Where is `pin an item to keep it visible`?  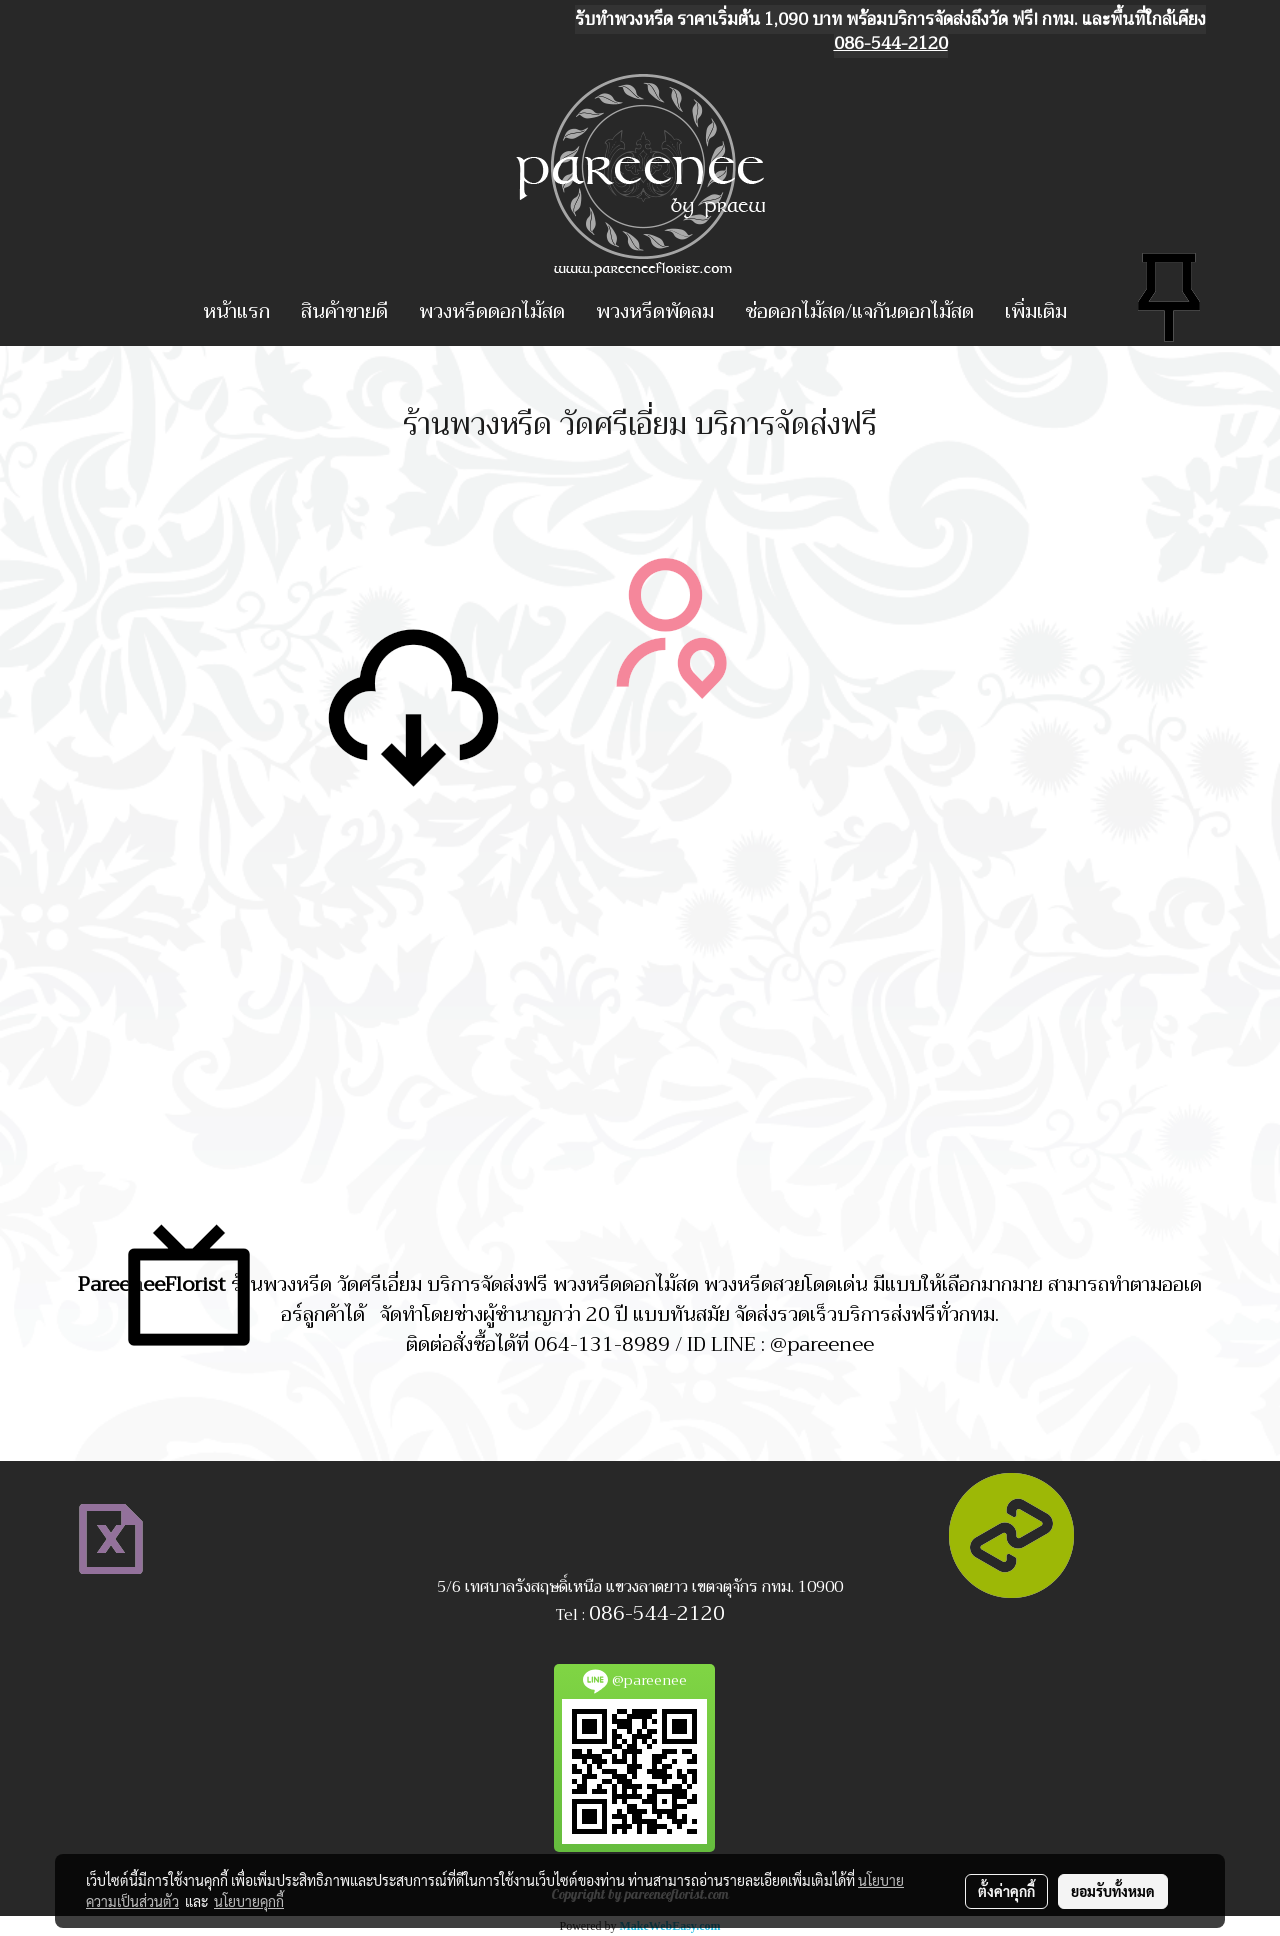
pin an item to keep it visible is located at coordinates (1169, 293).